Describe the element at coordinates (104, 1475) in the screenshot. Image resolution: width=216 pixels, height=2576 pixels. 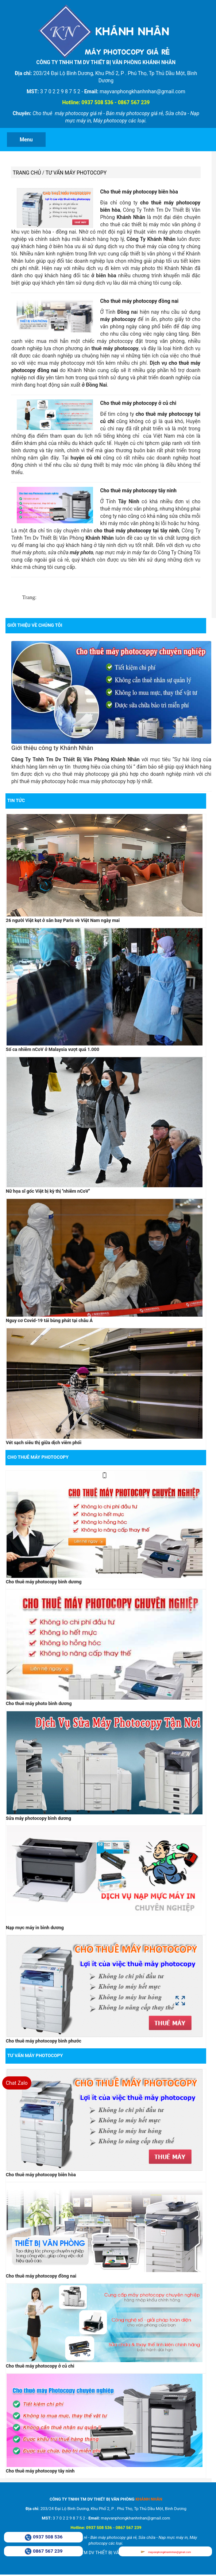
I see `access mobile device settings` at that location.